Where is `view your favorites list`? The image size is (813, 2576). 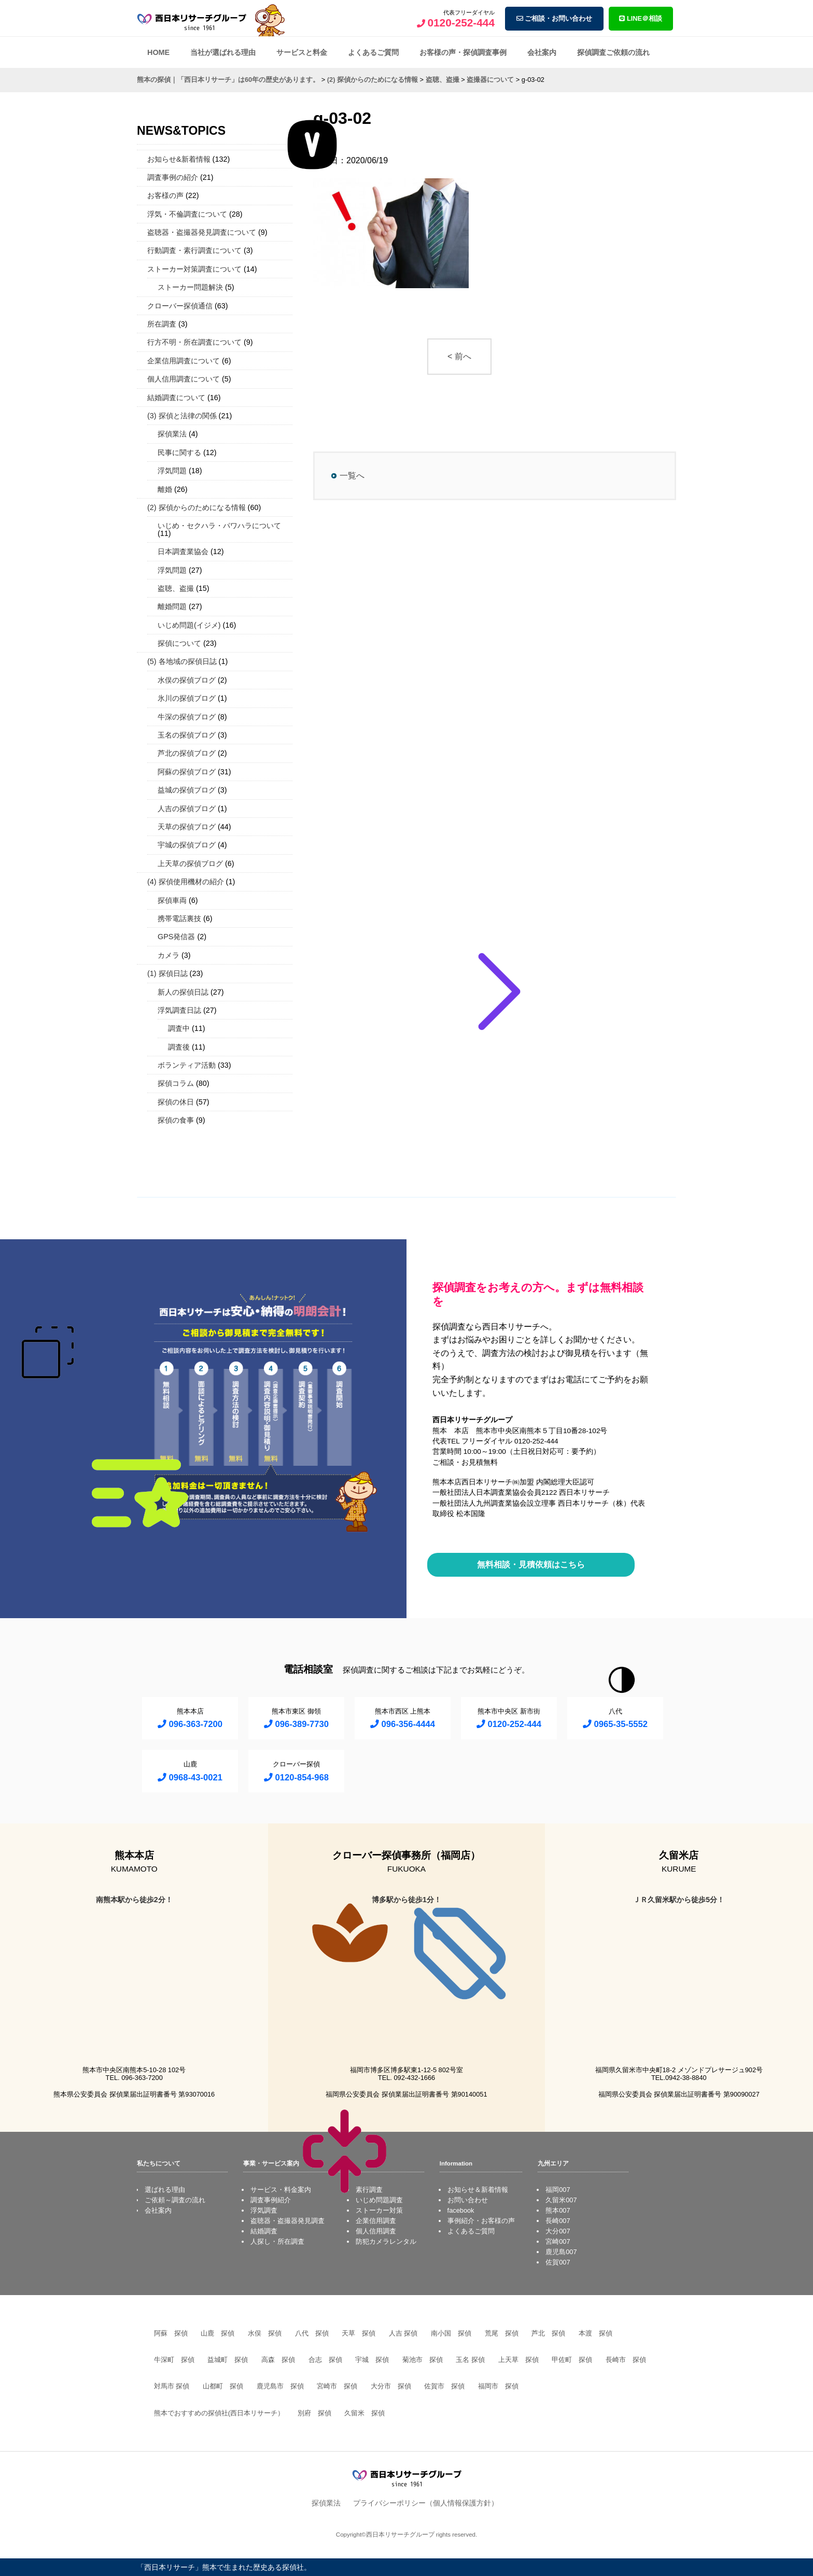 view your favorites list is located at coordinates (136, 1493).